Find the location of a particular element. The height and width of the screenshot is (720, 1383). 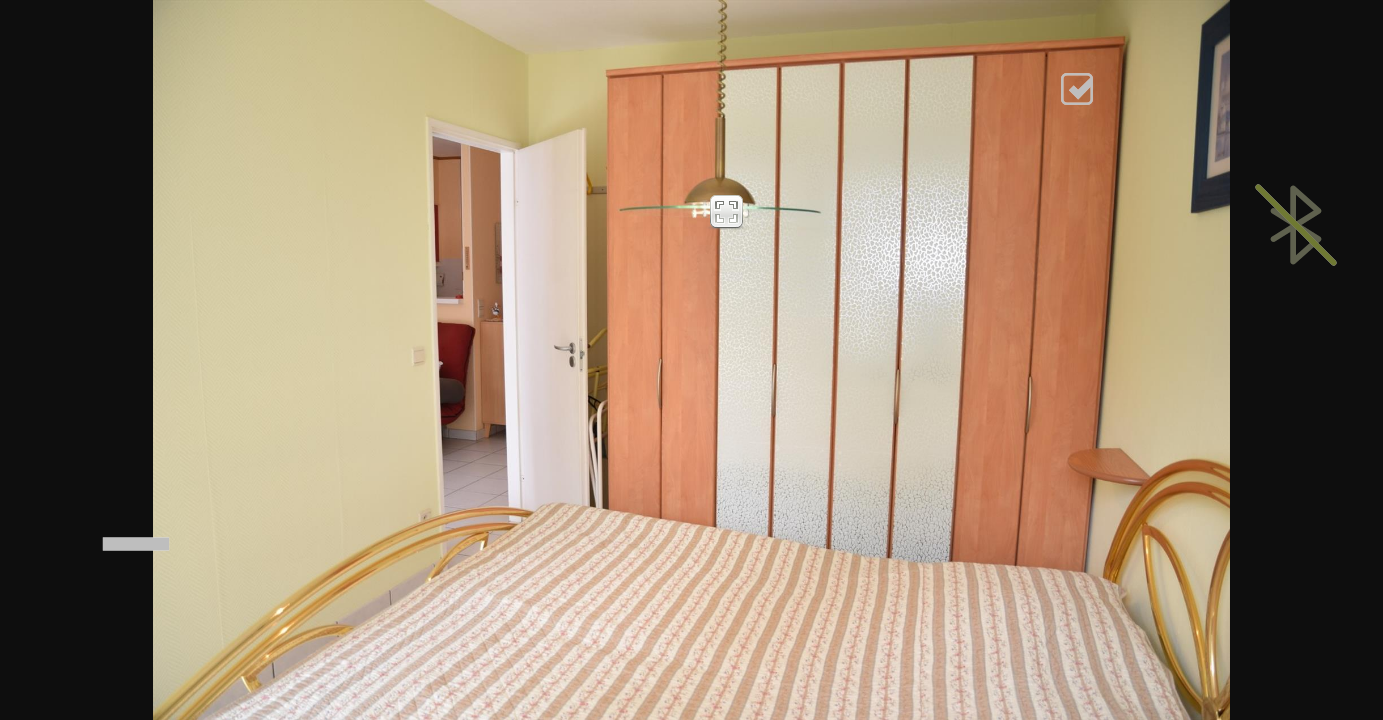

fit content to window is located at coordinates (726, 210).